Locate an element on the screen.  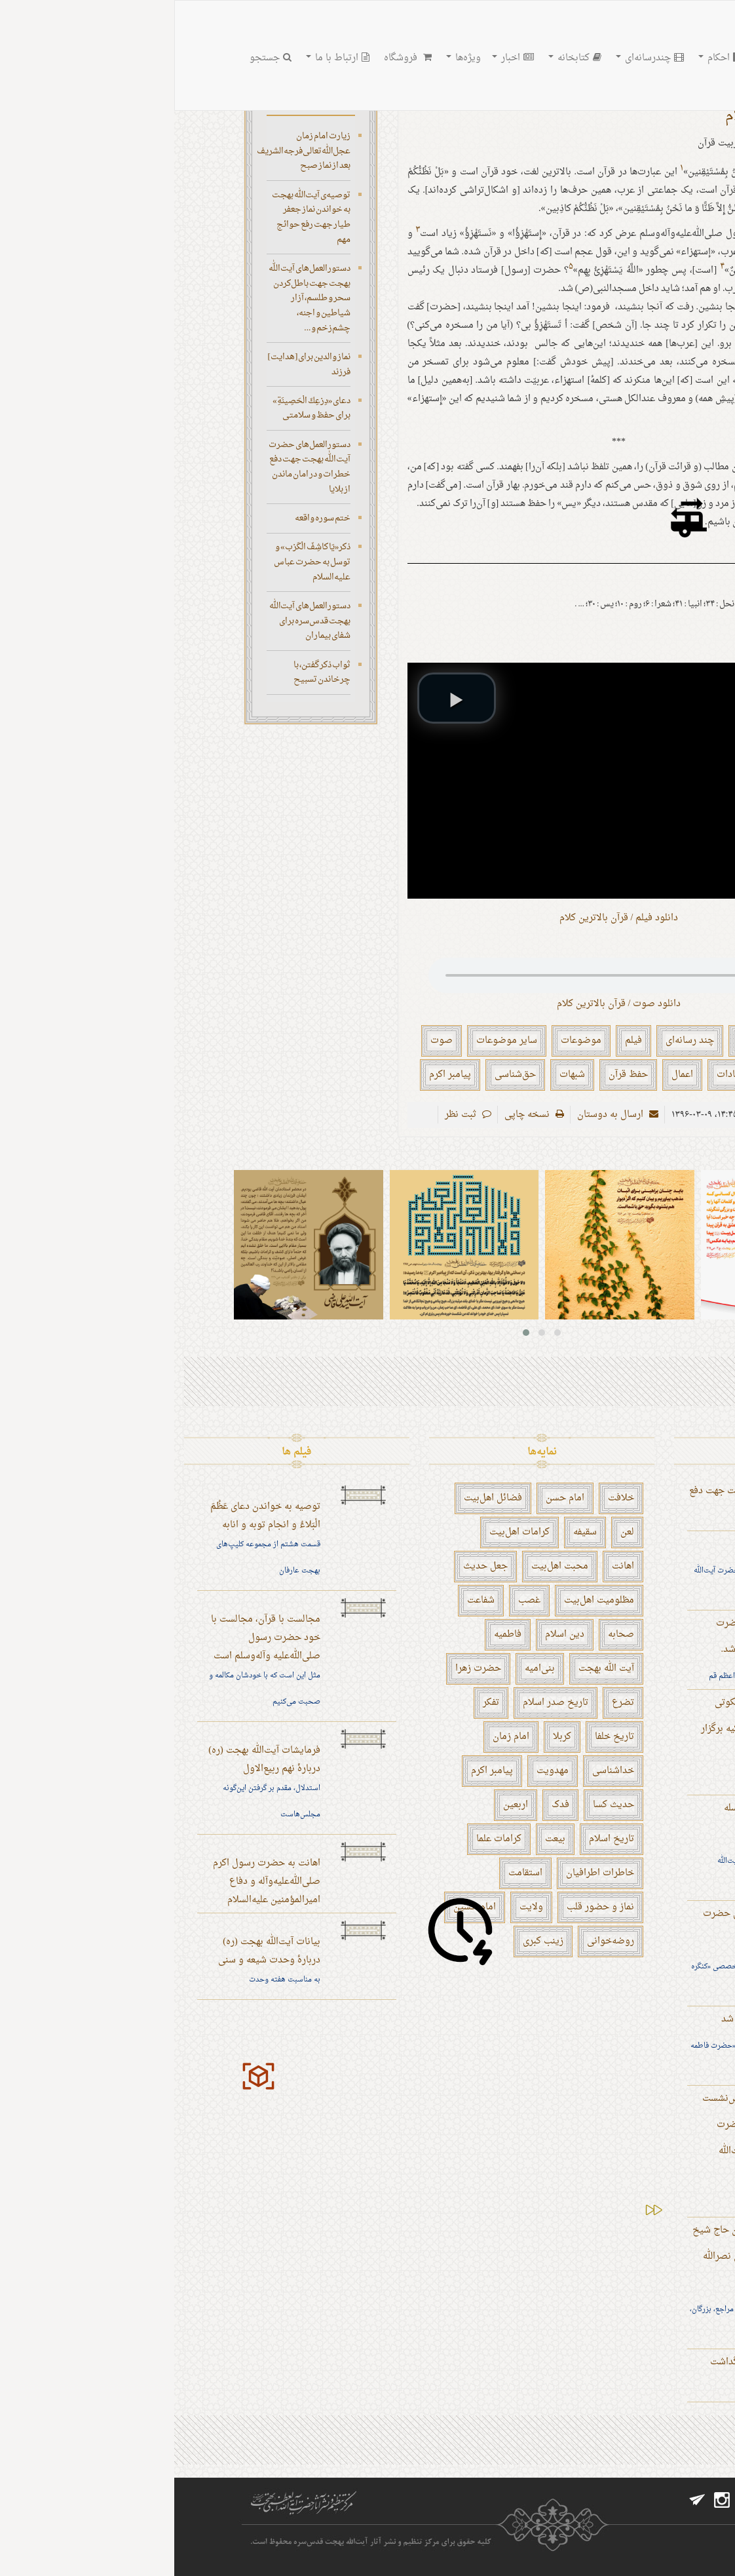
quick timer or speed scheduling is located at coordinates (460, 1930).